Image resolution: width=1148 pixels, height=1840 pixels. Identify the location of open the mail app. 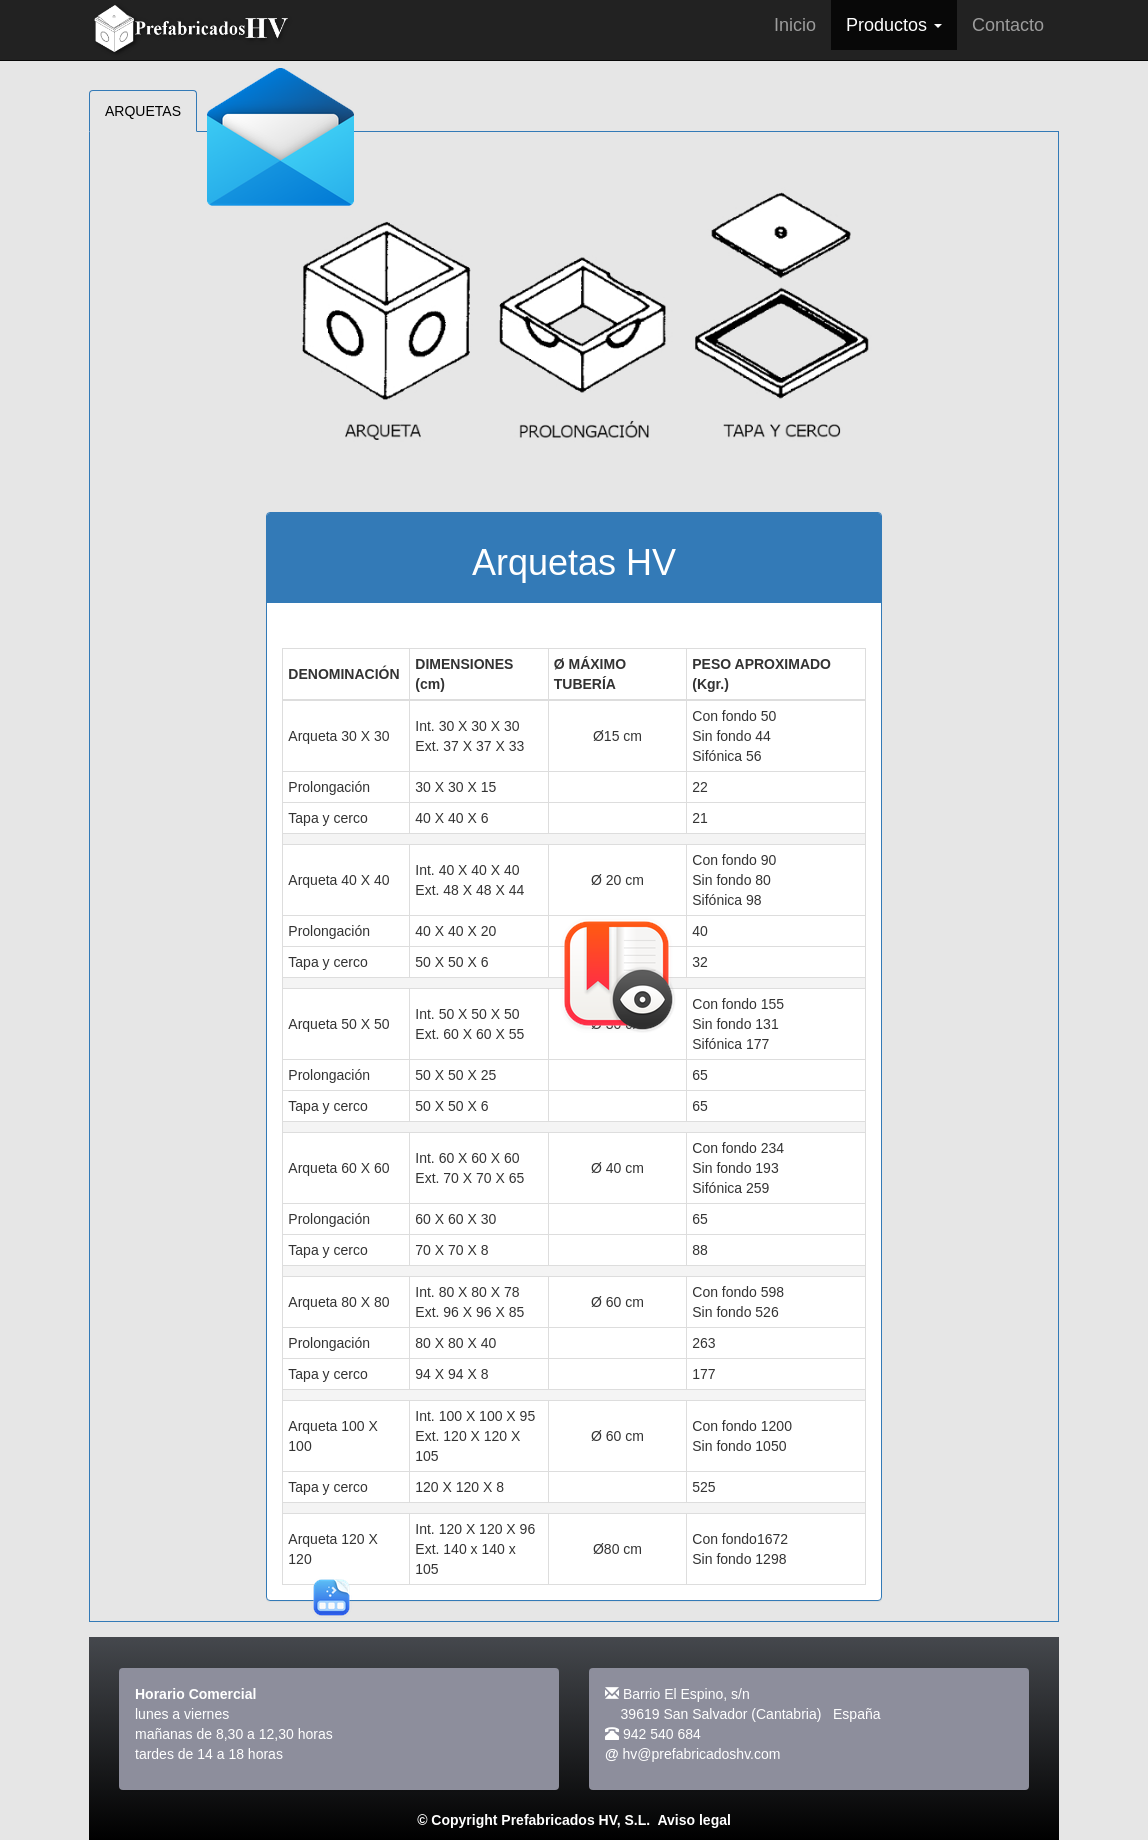
(280, 141).